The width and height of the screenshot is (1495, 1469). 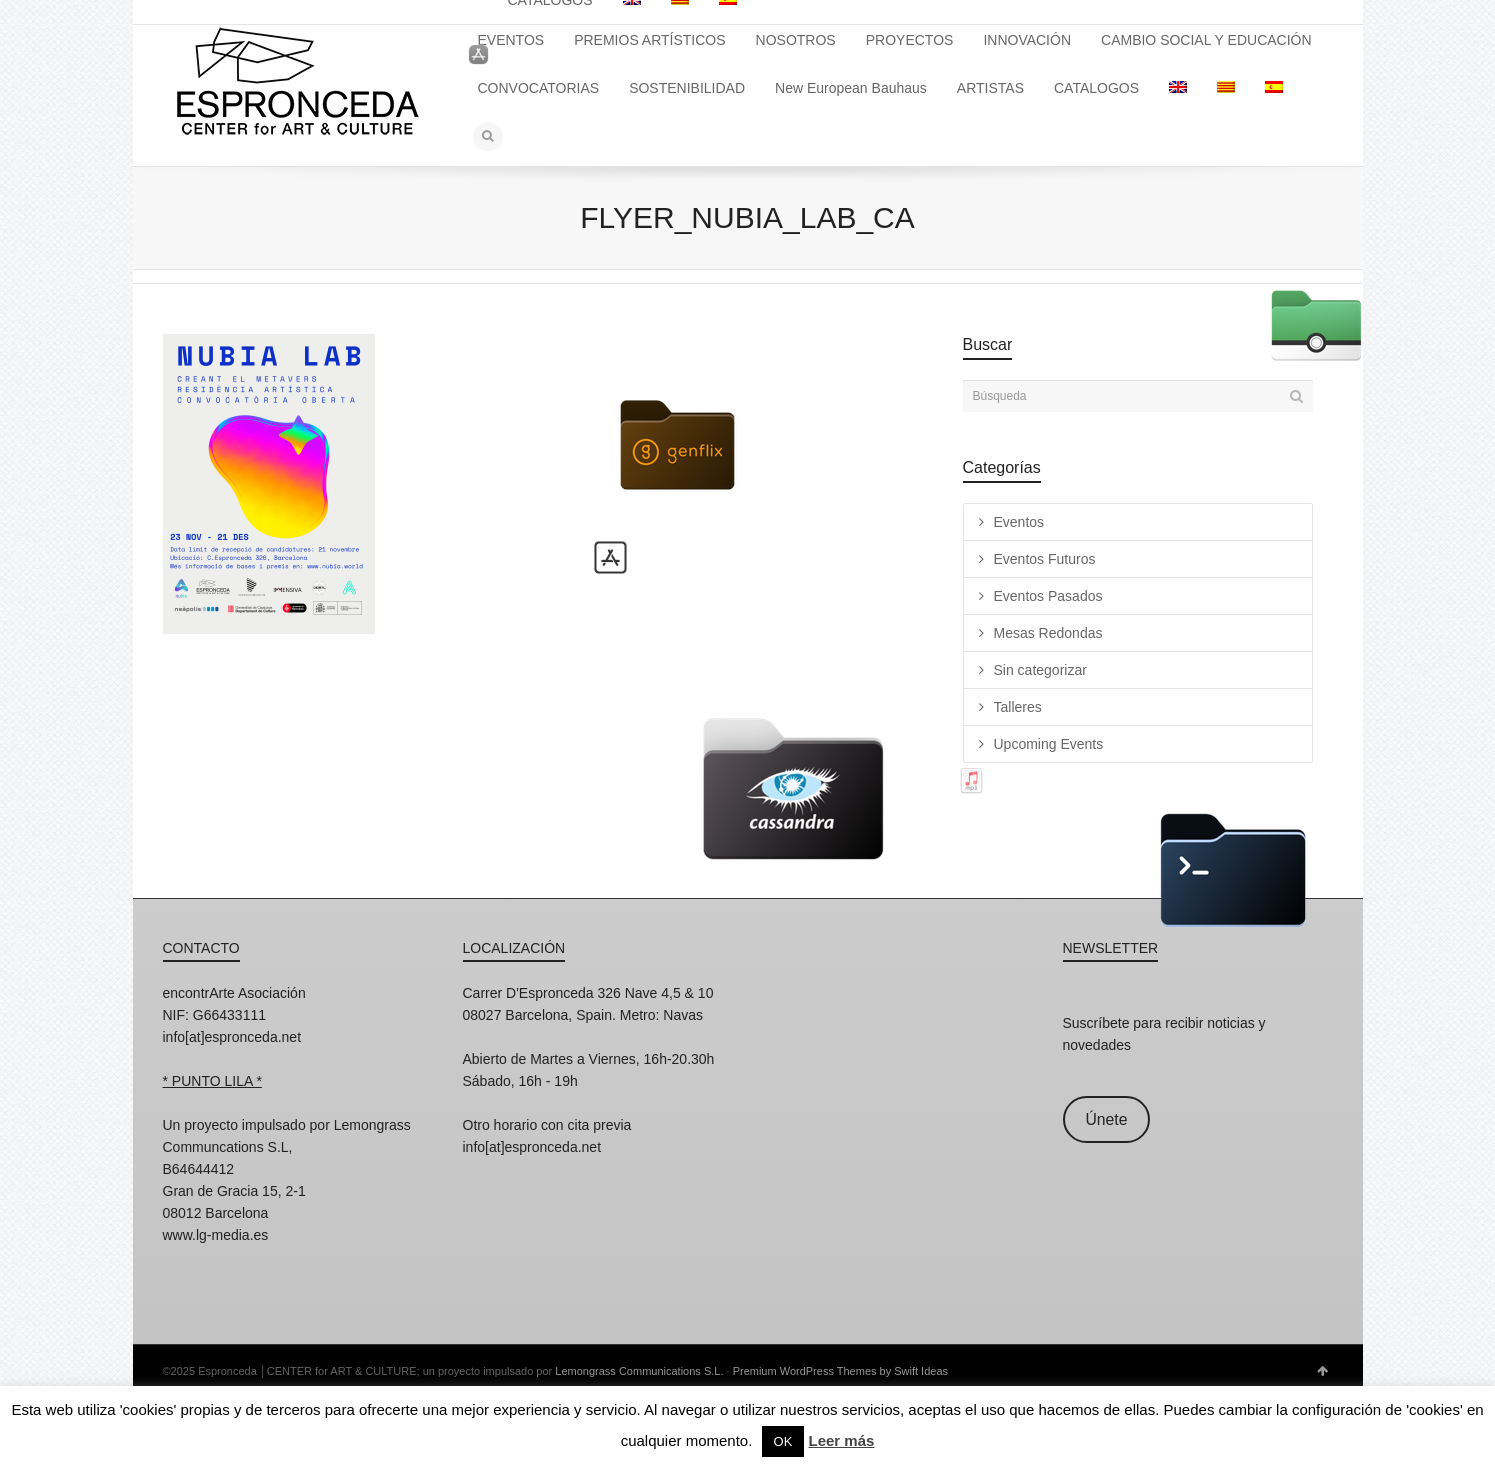 What do you see at coordinates (677, 448) in the screenshot?
I see `open genflix media folder` at bounding box center [677, 448].